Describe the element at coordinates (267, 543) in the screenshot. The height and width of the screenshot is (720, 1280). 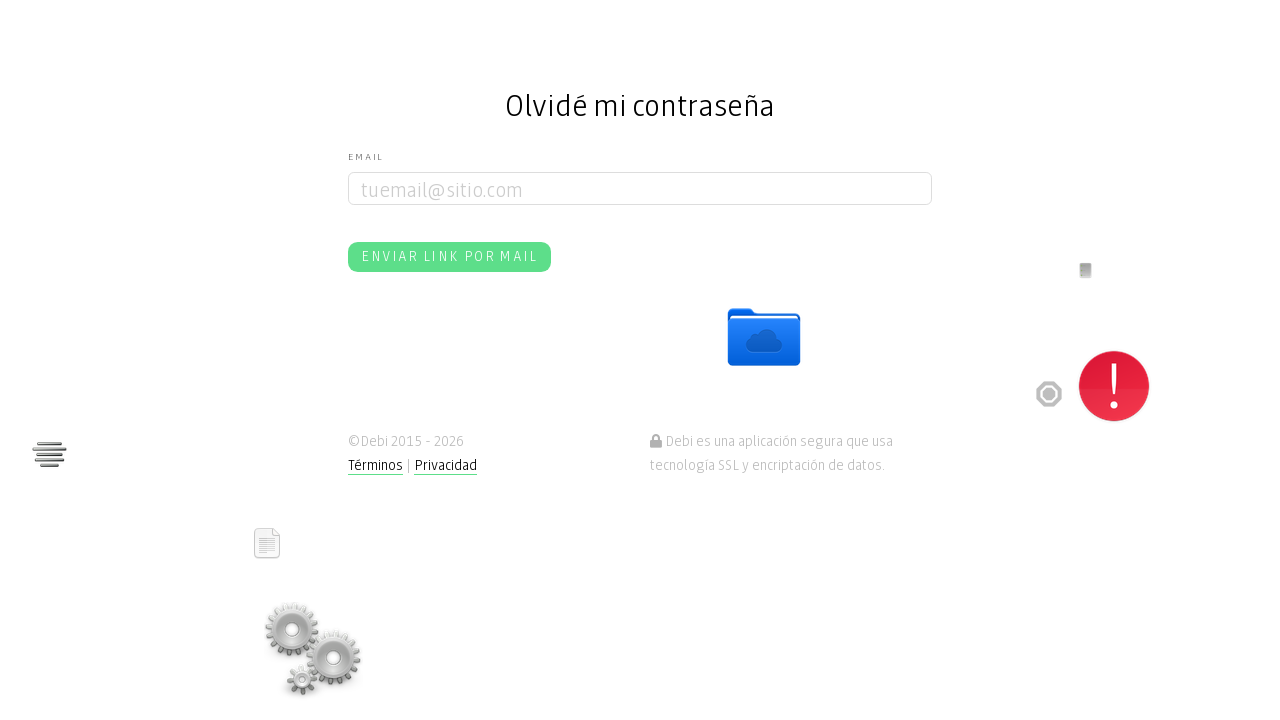
I see `open a text document` at that location.